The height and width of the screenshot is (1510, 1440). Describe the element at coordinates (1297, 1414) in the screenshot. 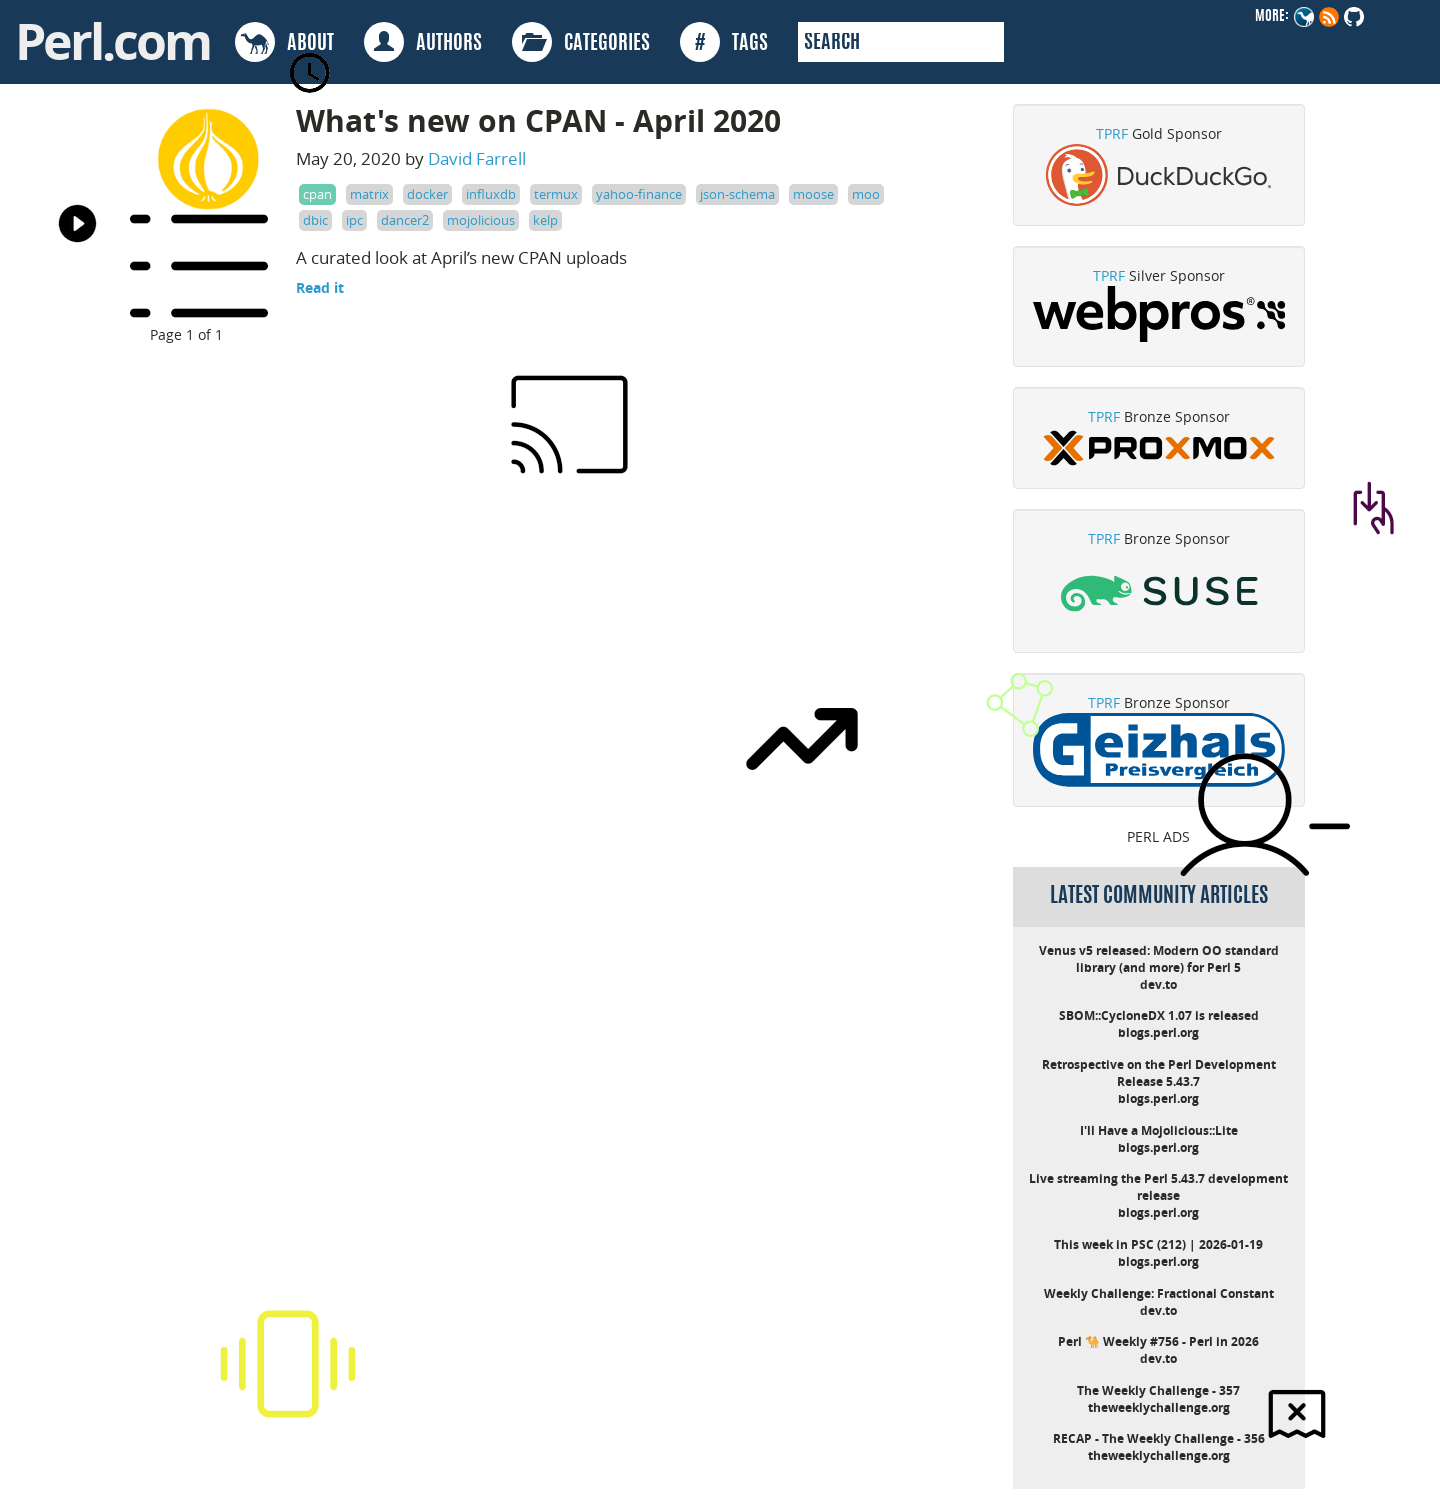

I see `cancel or void a receipt` at that location.